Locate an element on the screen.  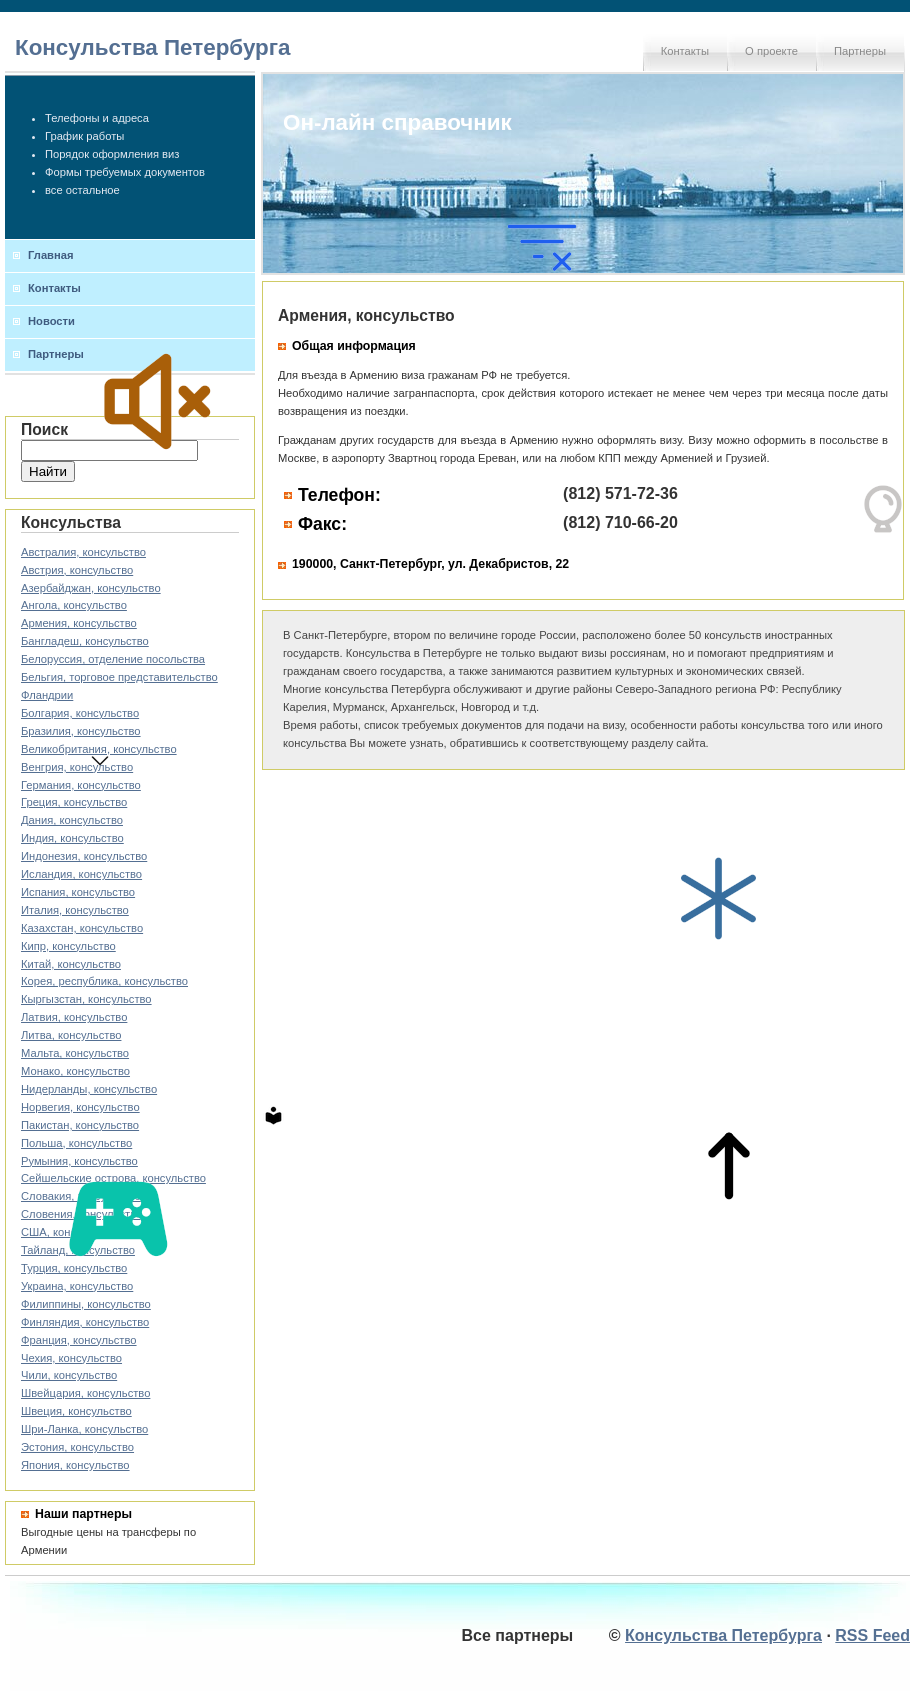
indicates a required field in a form is located at coordinates (718, 898).